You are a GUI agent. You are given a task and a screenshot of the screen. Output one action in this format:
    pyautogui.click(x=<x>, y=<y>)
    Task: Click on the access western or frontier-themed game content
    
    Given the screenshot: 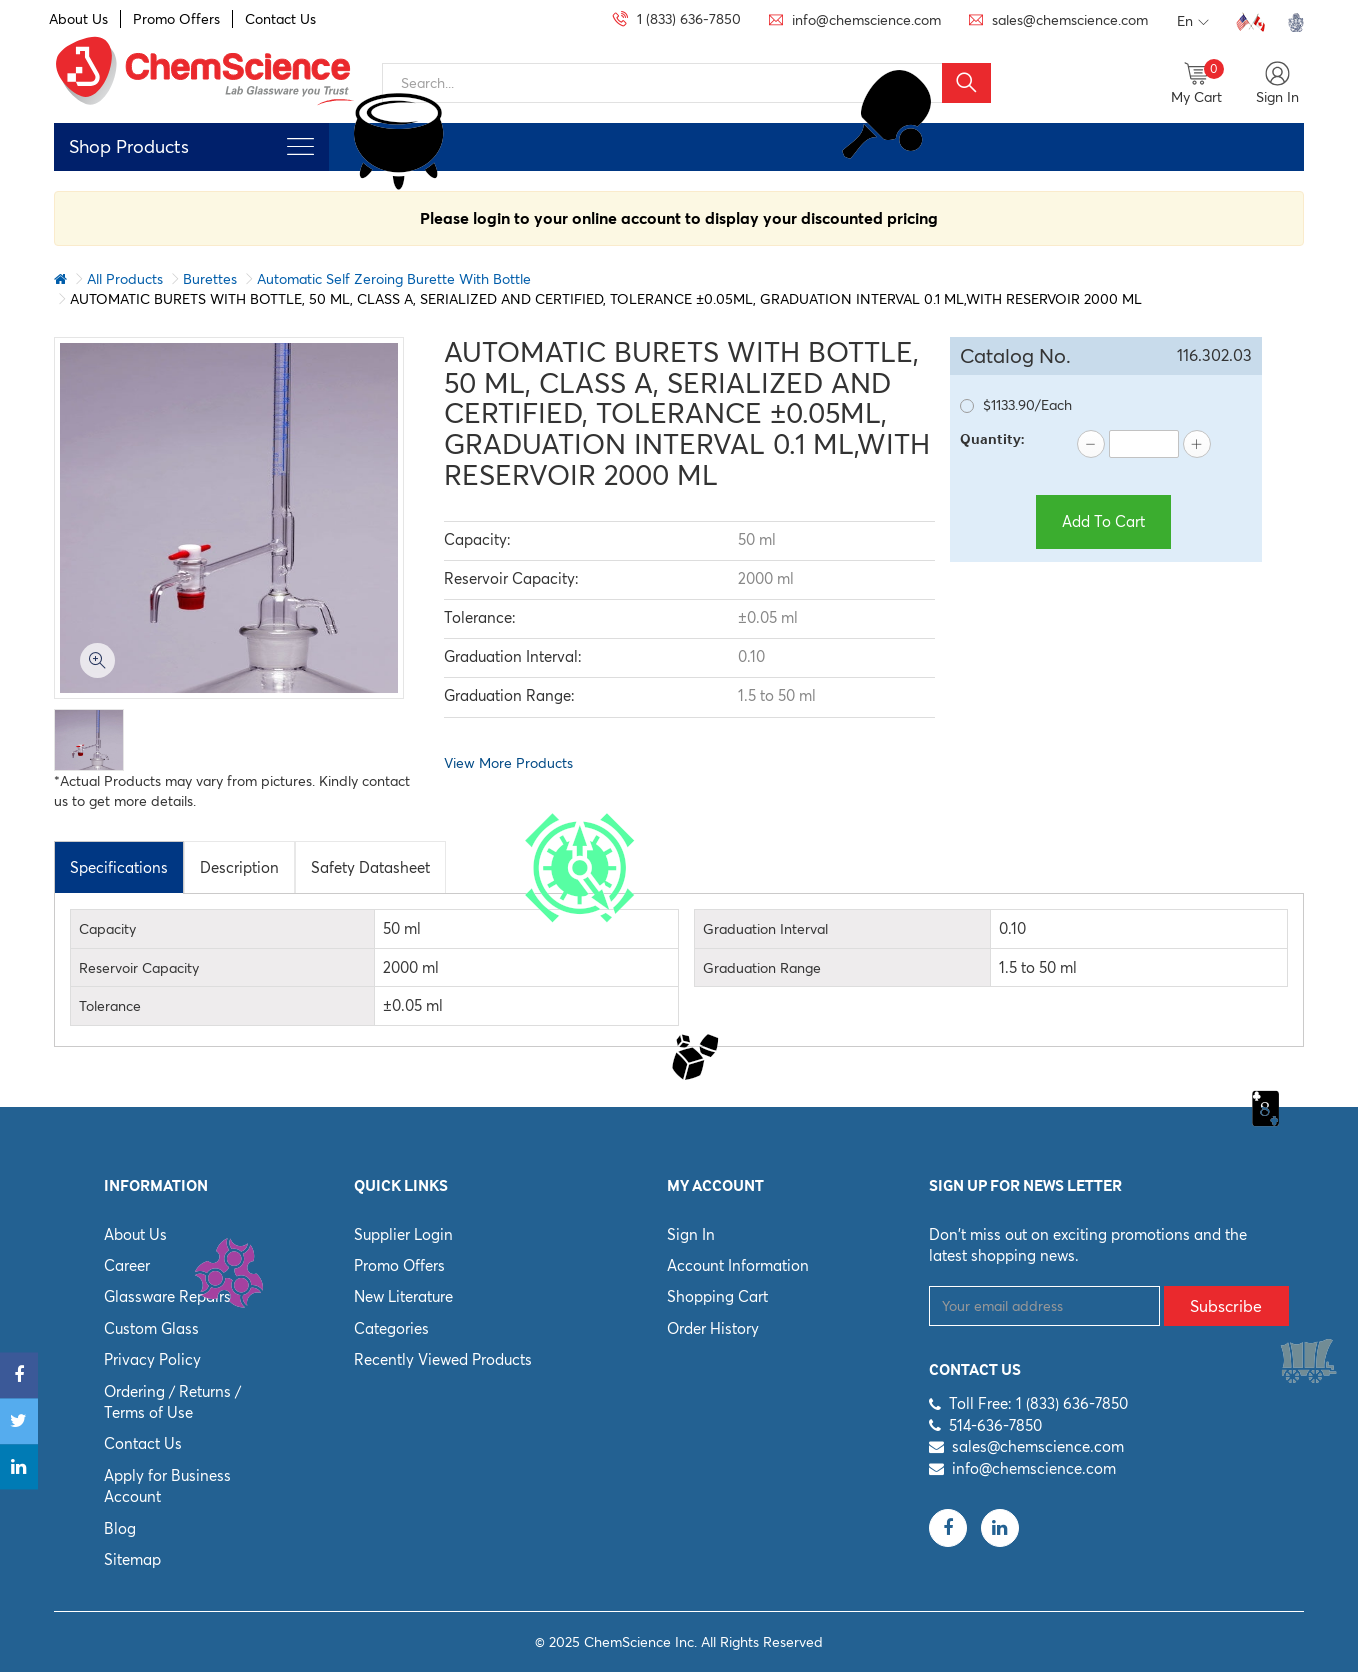 What is the action you would take?
    pyautogui.click(x=1308, y=1355)
    